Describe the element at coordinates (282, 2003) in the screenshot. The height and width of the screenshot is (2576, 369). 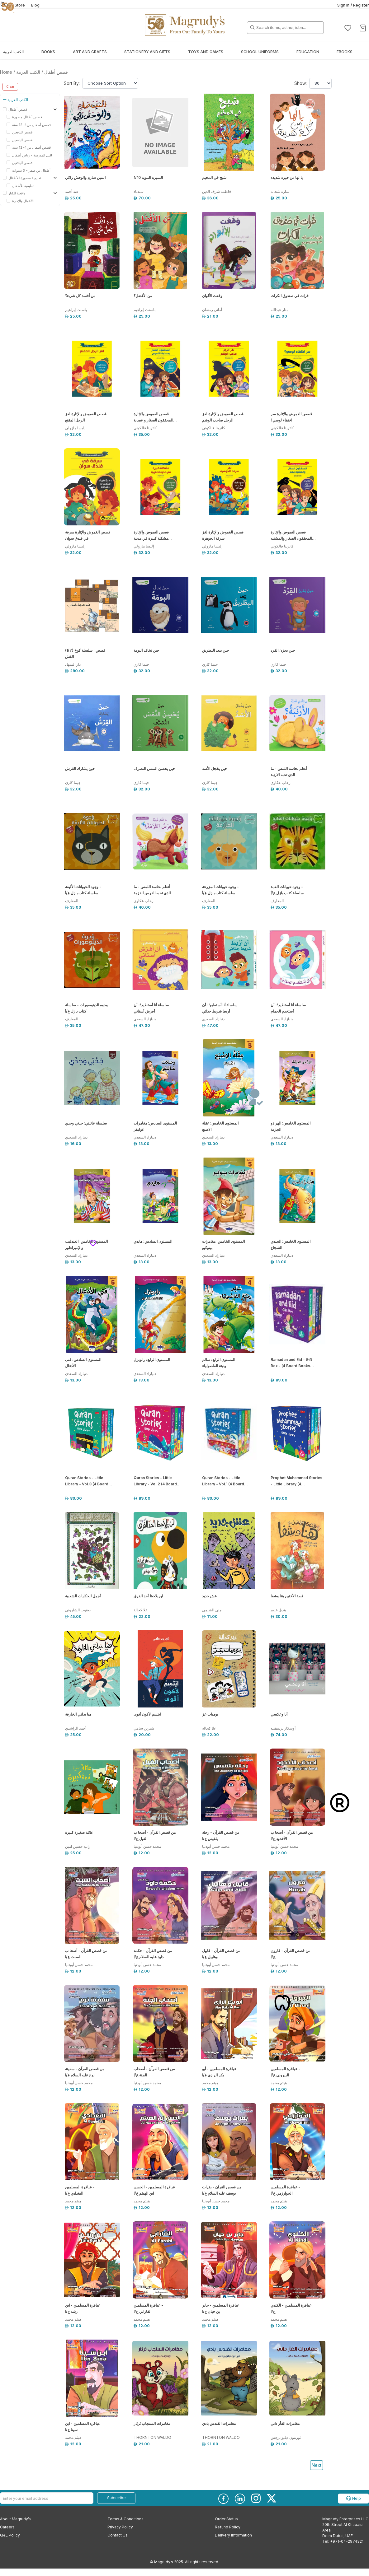
I see `access dental health or dentist services` at that location.